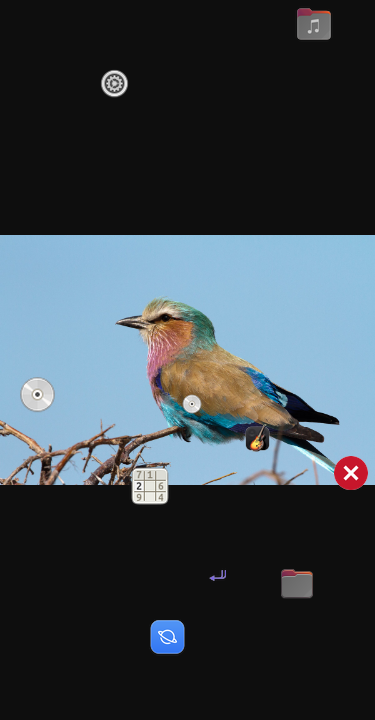  What do you see at coordinates (351, 473) in the screenshot?
I see `stop or cancel the current action` at bounding box center [351, 473].